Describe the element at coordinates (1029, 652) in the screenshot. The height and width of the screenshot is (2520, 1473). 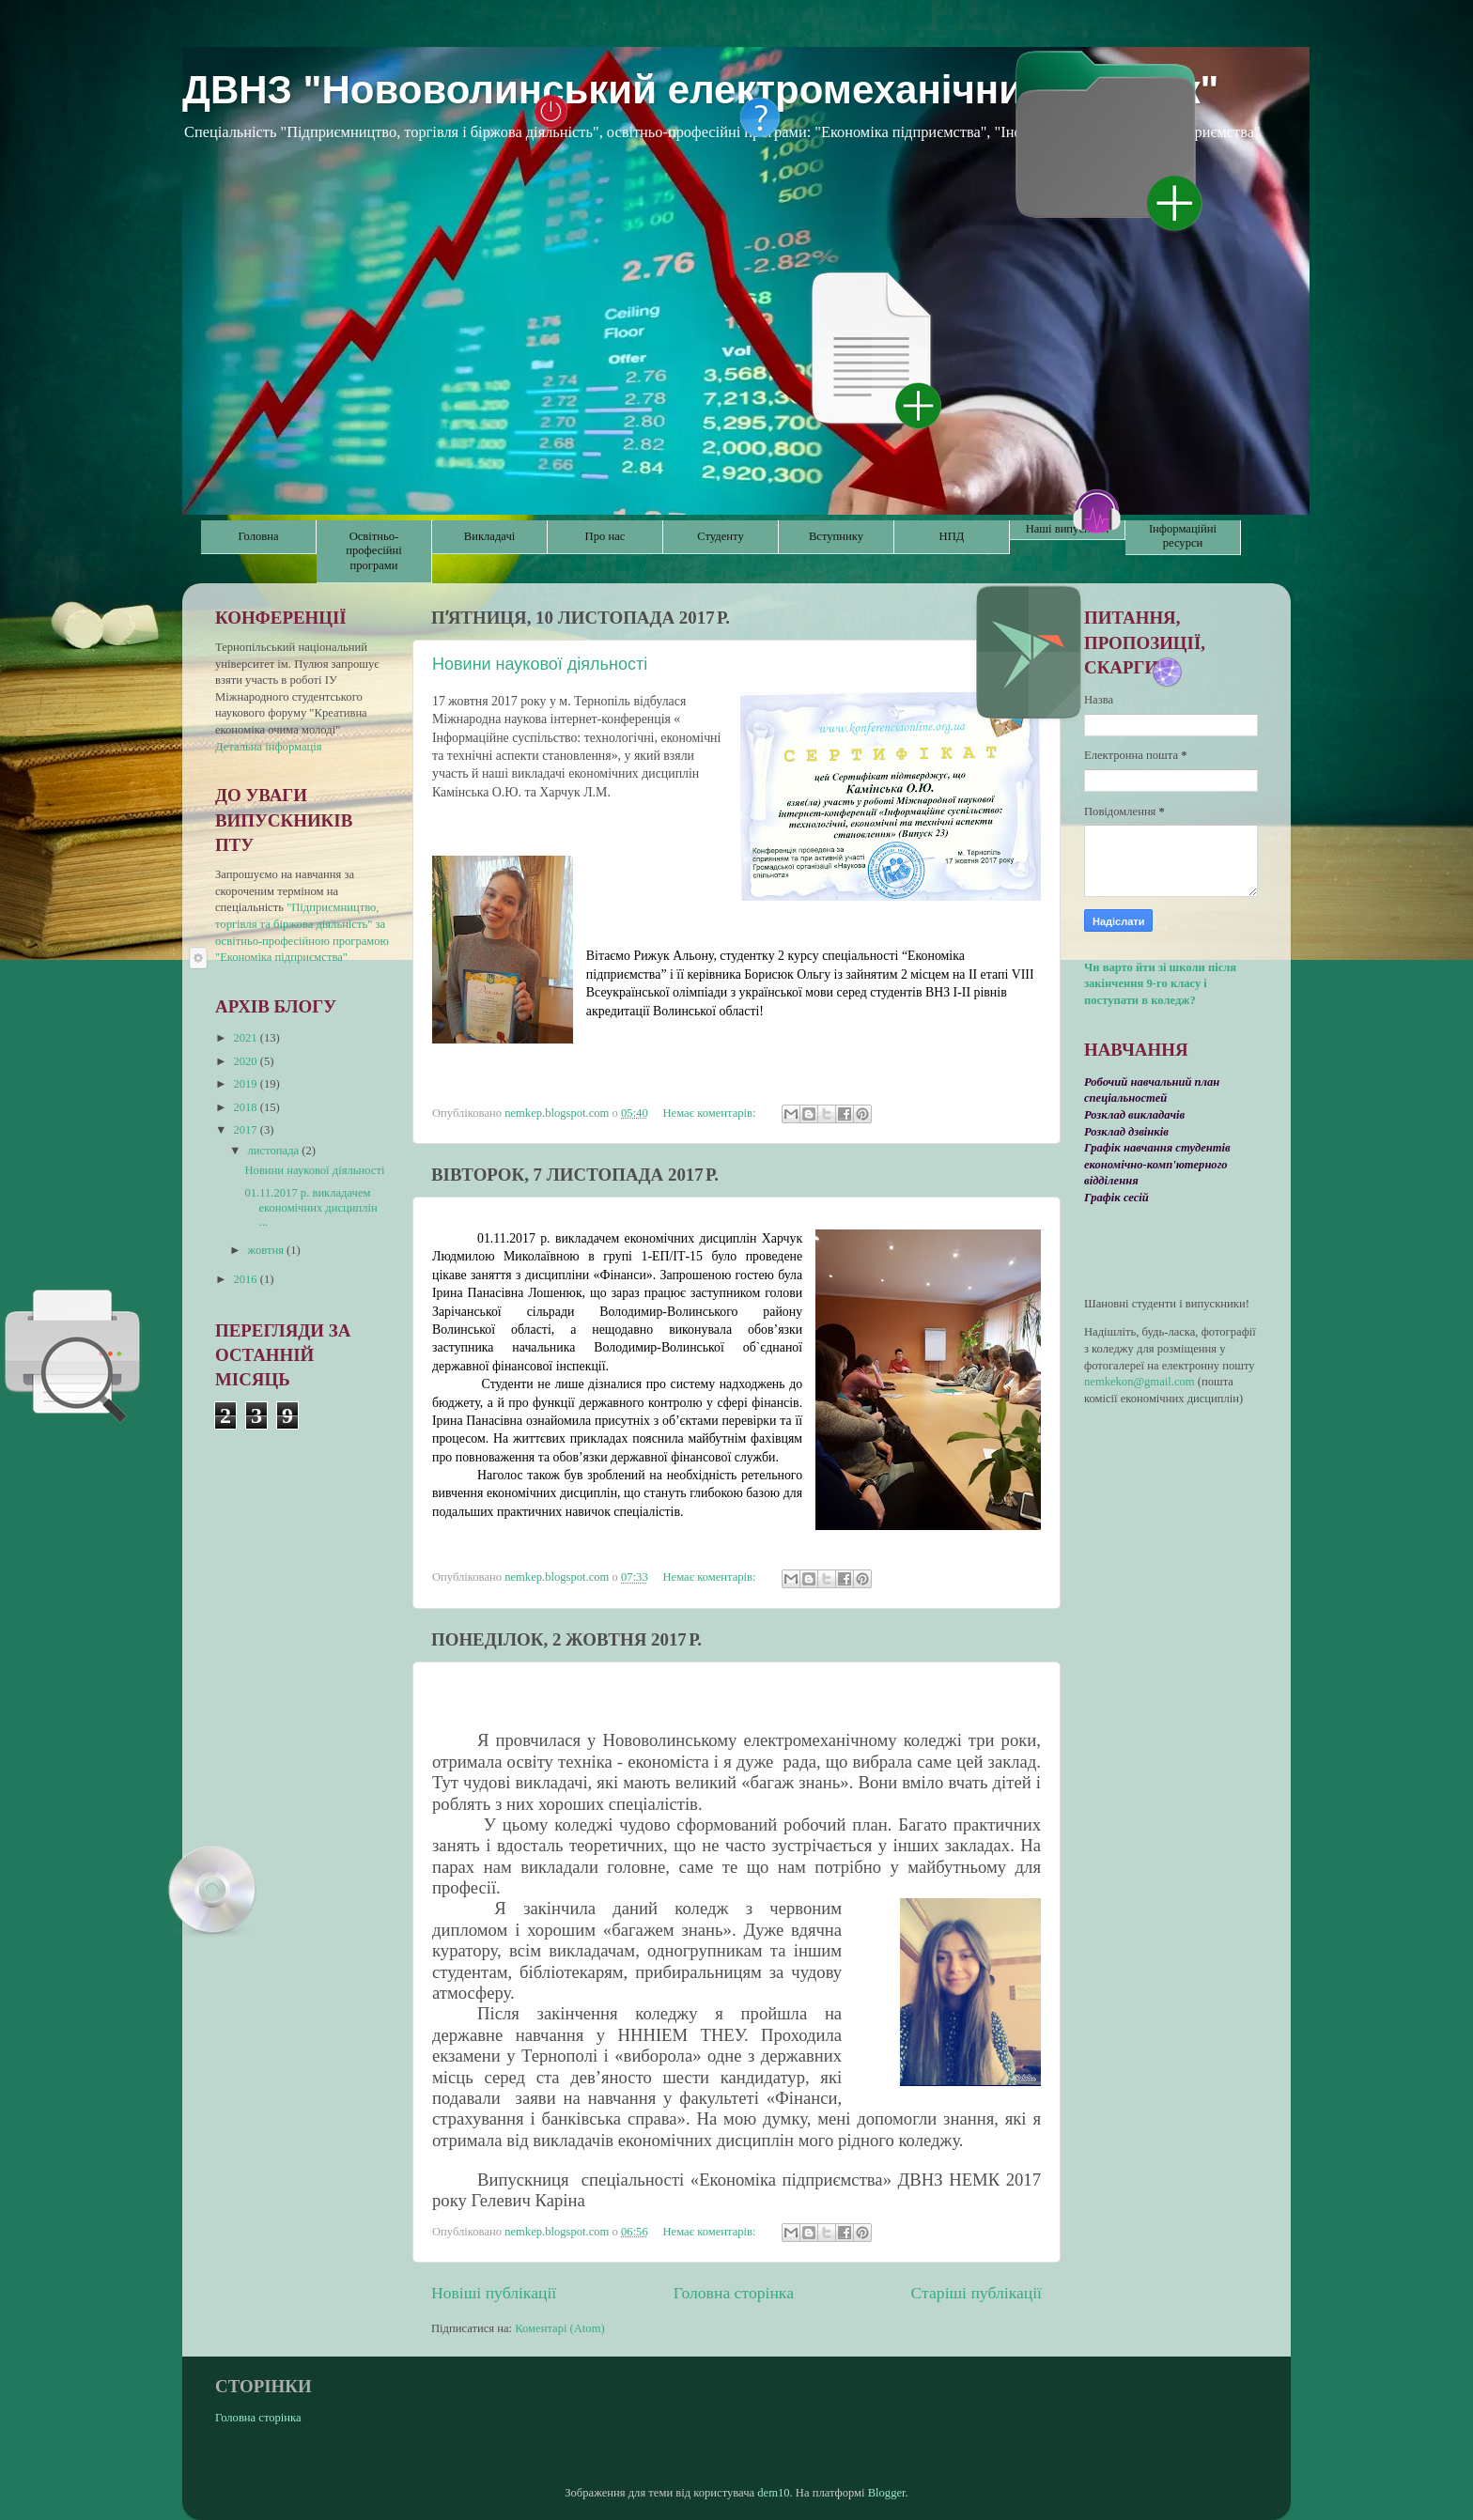
I see `a snap package file for linux software installation` at that location.